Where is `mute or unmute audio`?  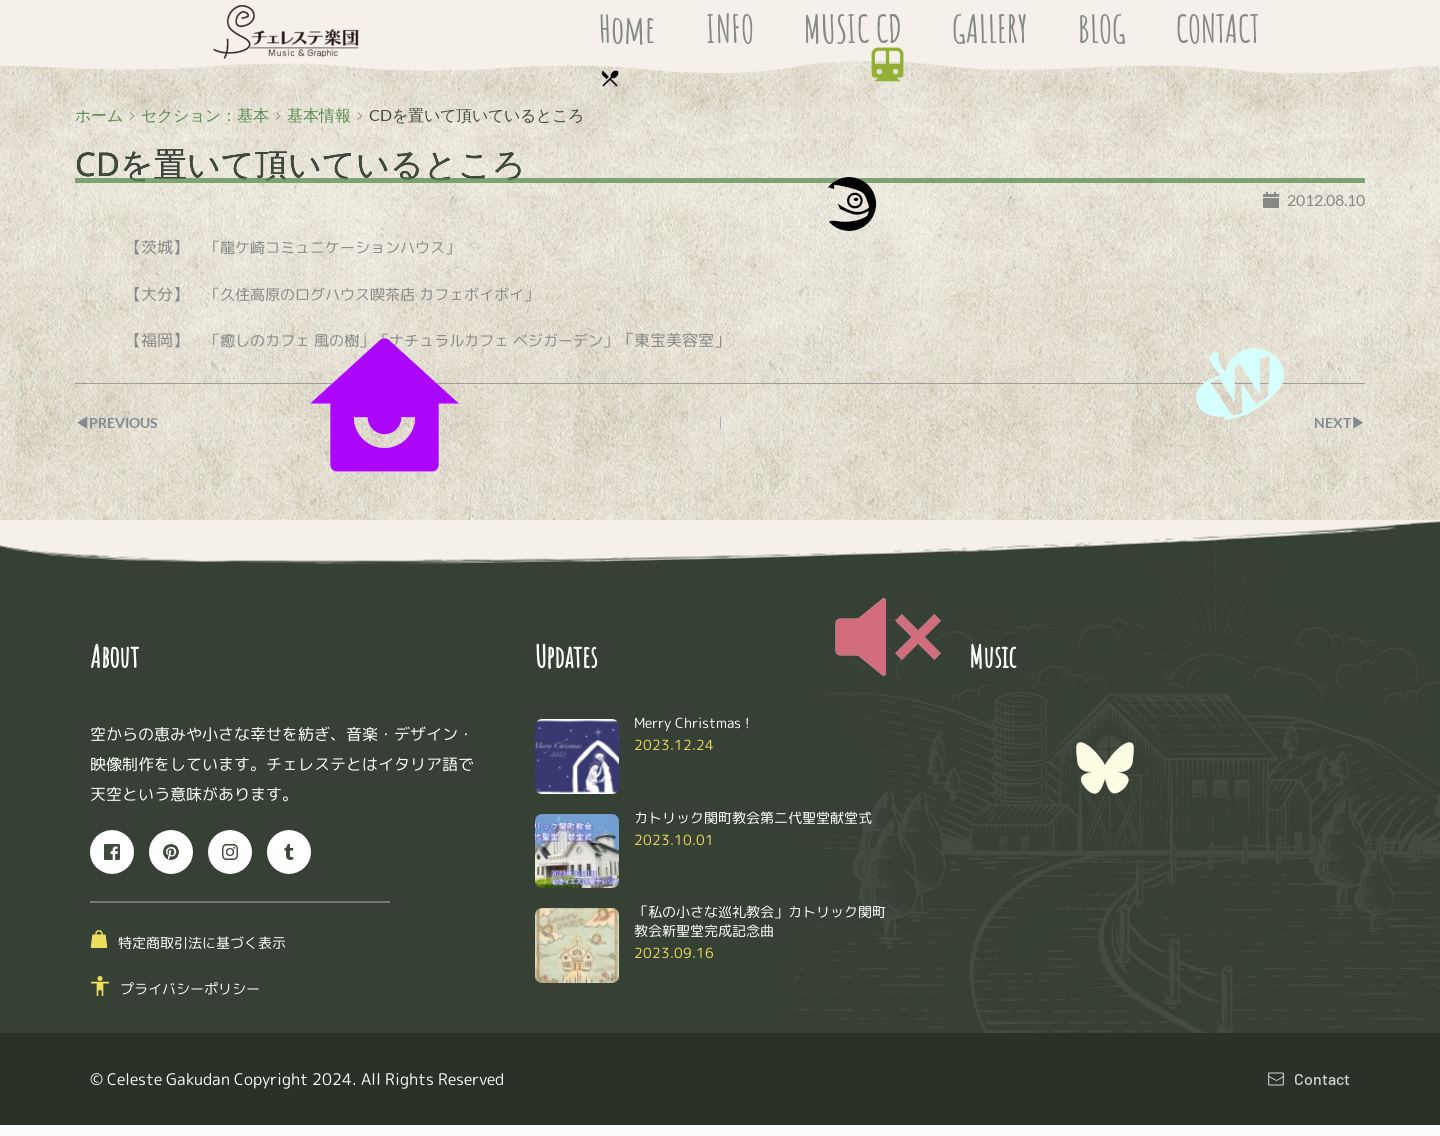
mute or unmute audio is located at coordinates (886, 637).